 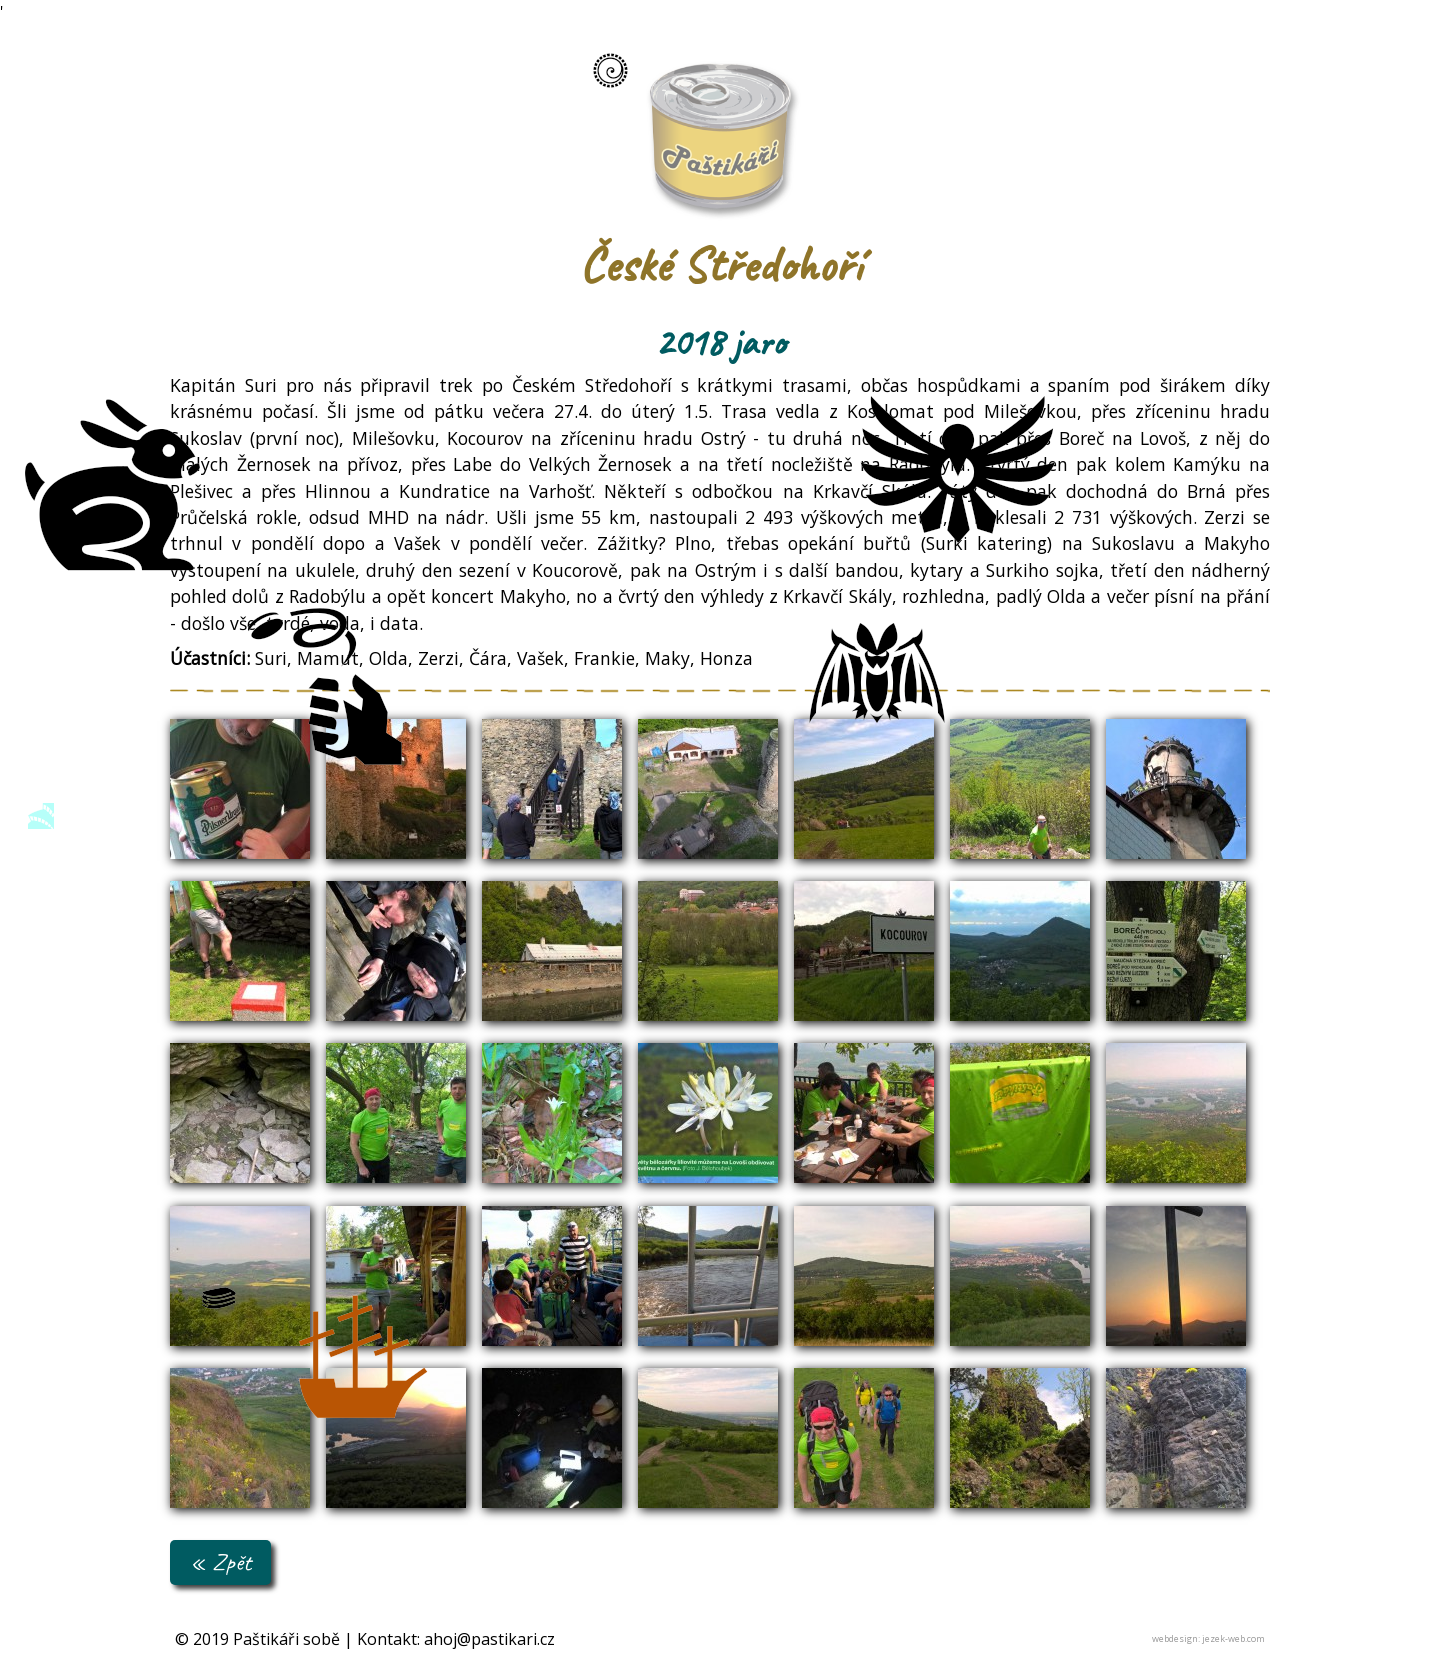 What do you see at coordinates (41, 816) in the screenshot?
I see `equip shoulder armor piece` at bounding box center [41, 816].